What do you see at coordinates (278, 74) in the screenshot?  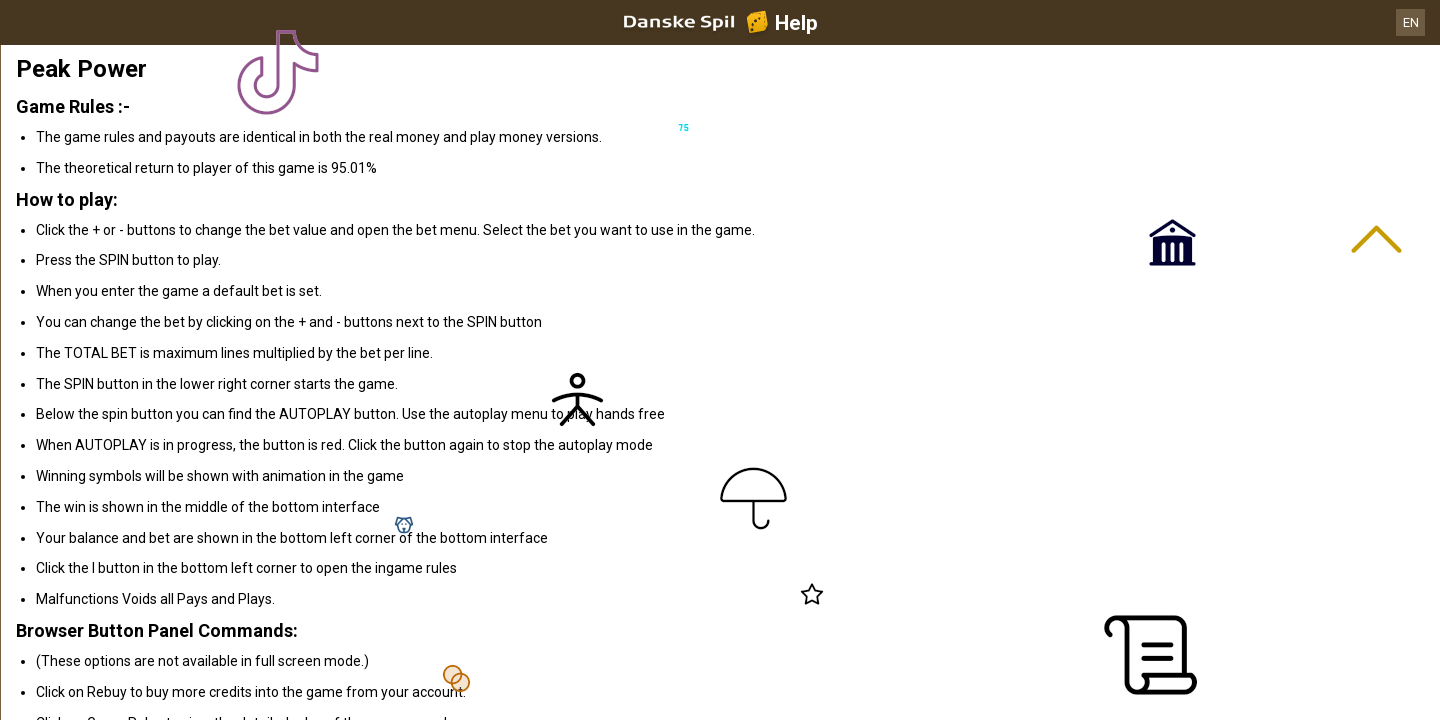 I see `open the TikTok app` at bounding box center [278, 74].